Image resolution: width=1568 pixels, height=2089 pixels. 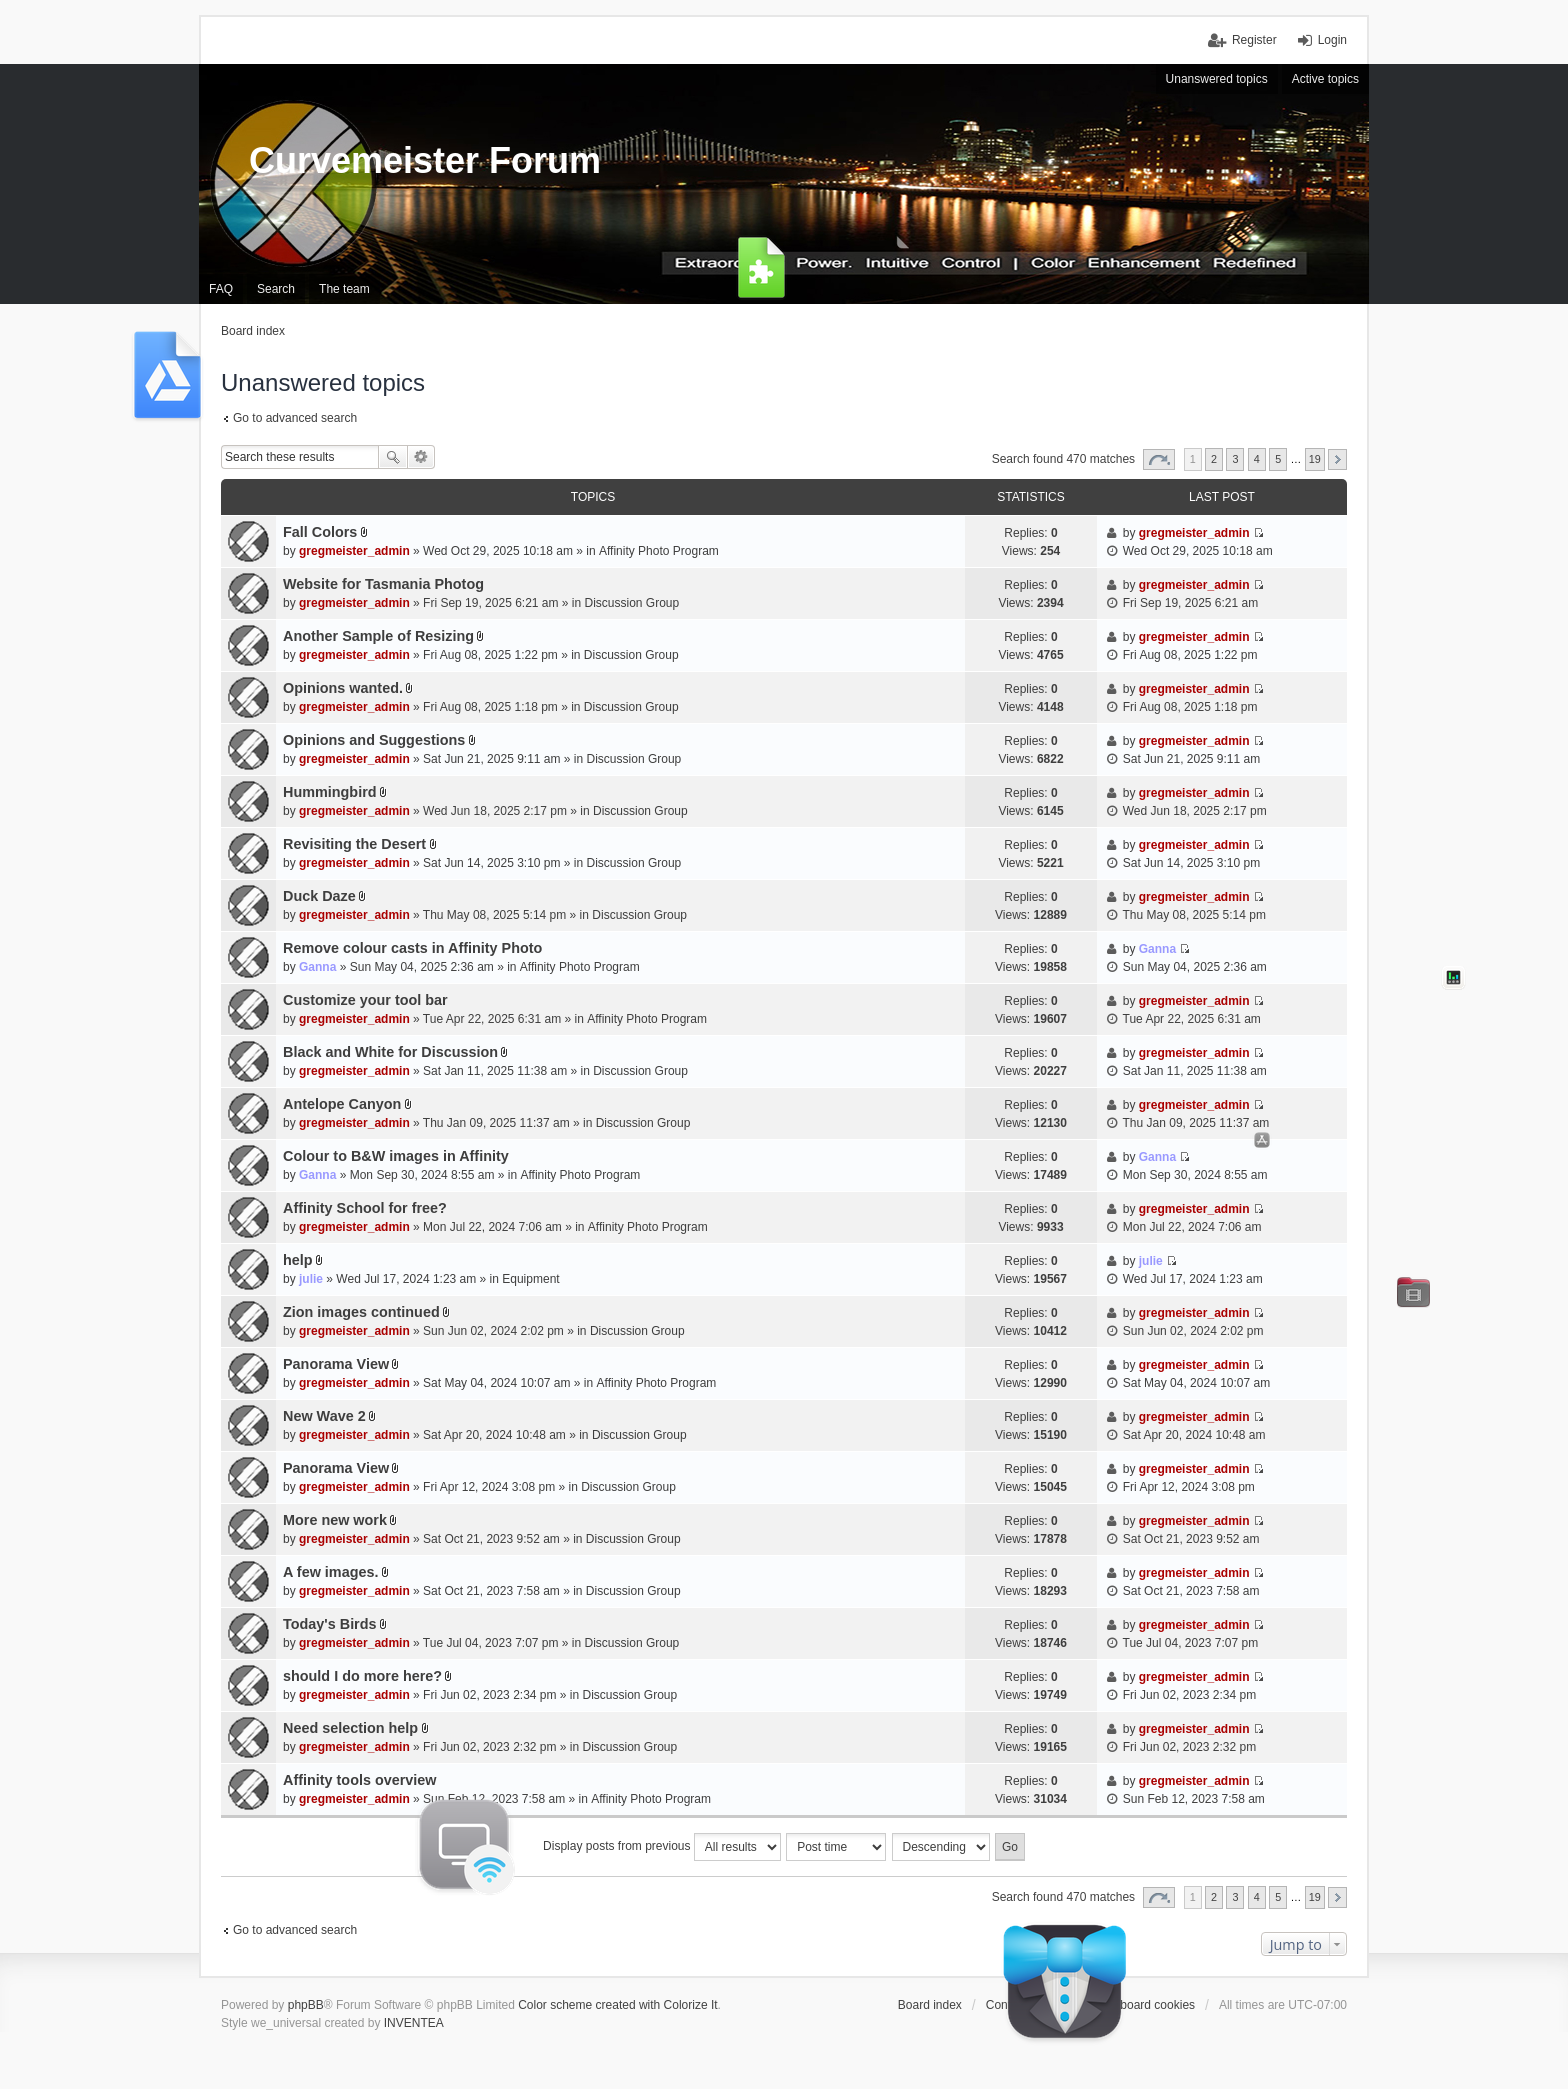 I want to click on open remote desktop preferences, so click(x=465, y=1846).